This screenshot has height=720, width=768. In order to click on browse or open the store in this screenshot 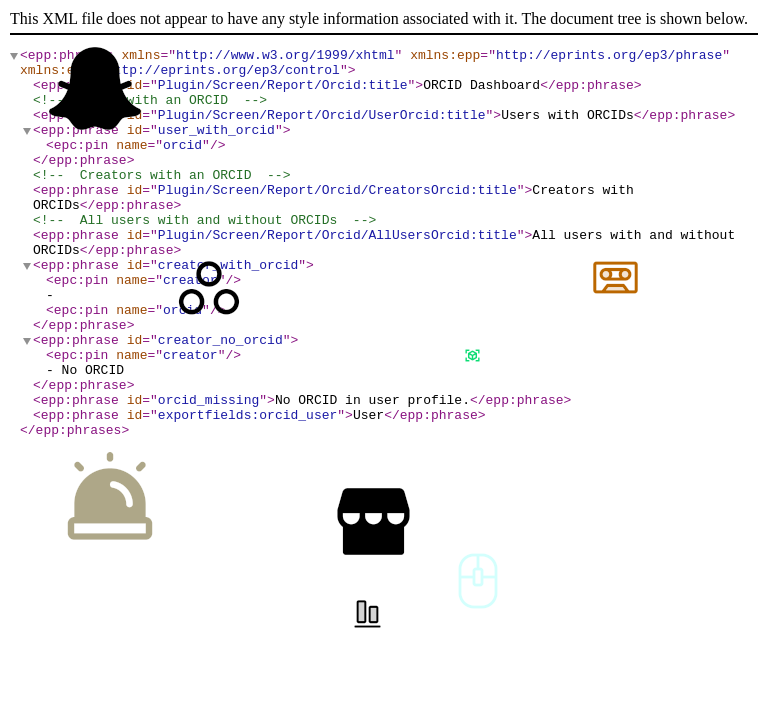, I will do `click(373, 521)`.